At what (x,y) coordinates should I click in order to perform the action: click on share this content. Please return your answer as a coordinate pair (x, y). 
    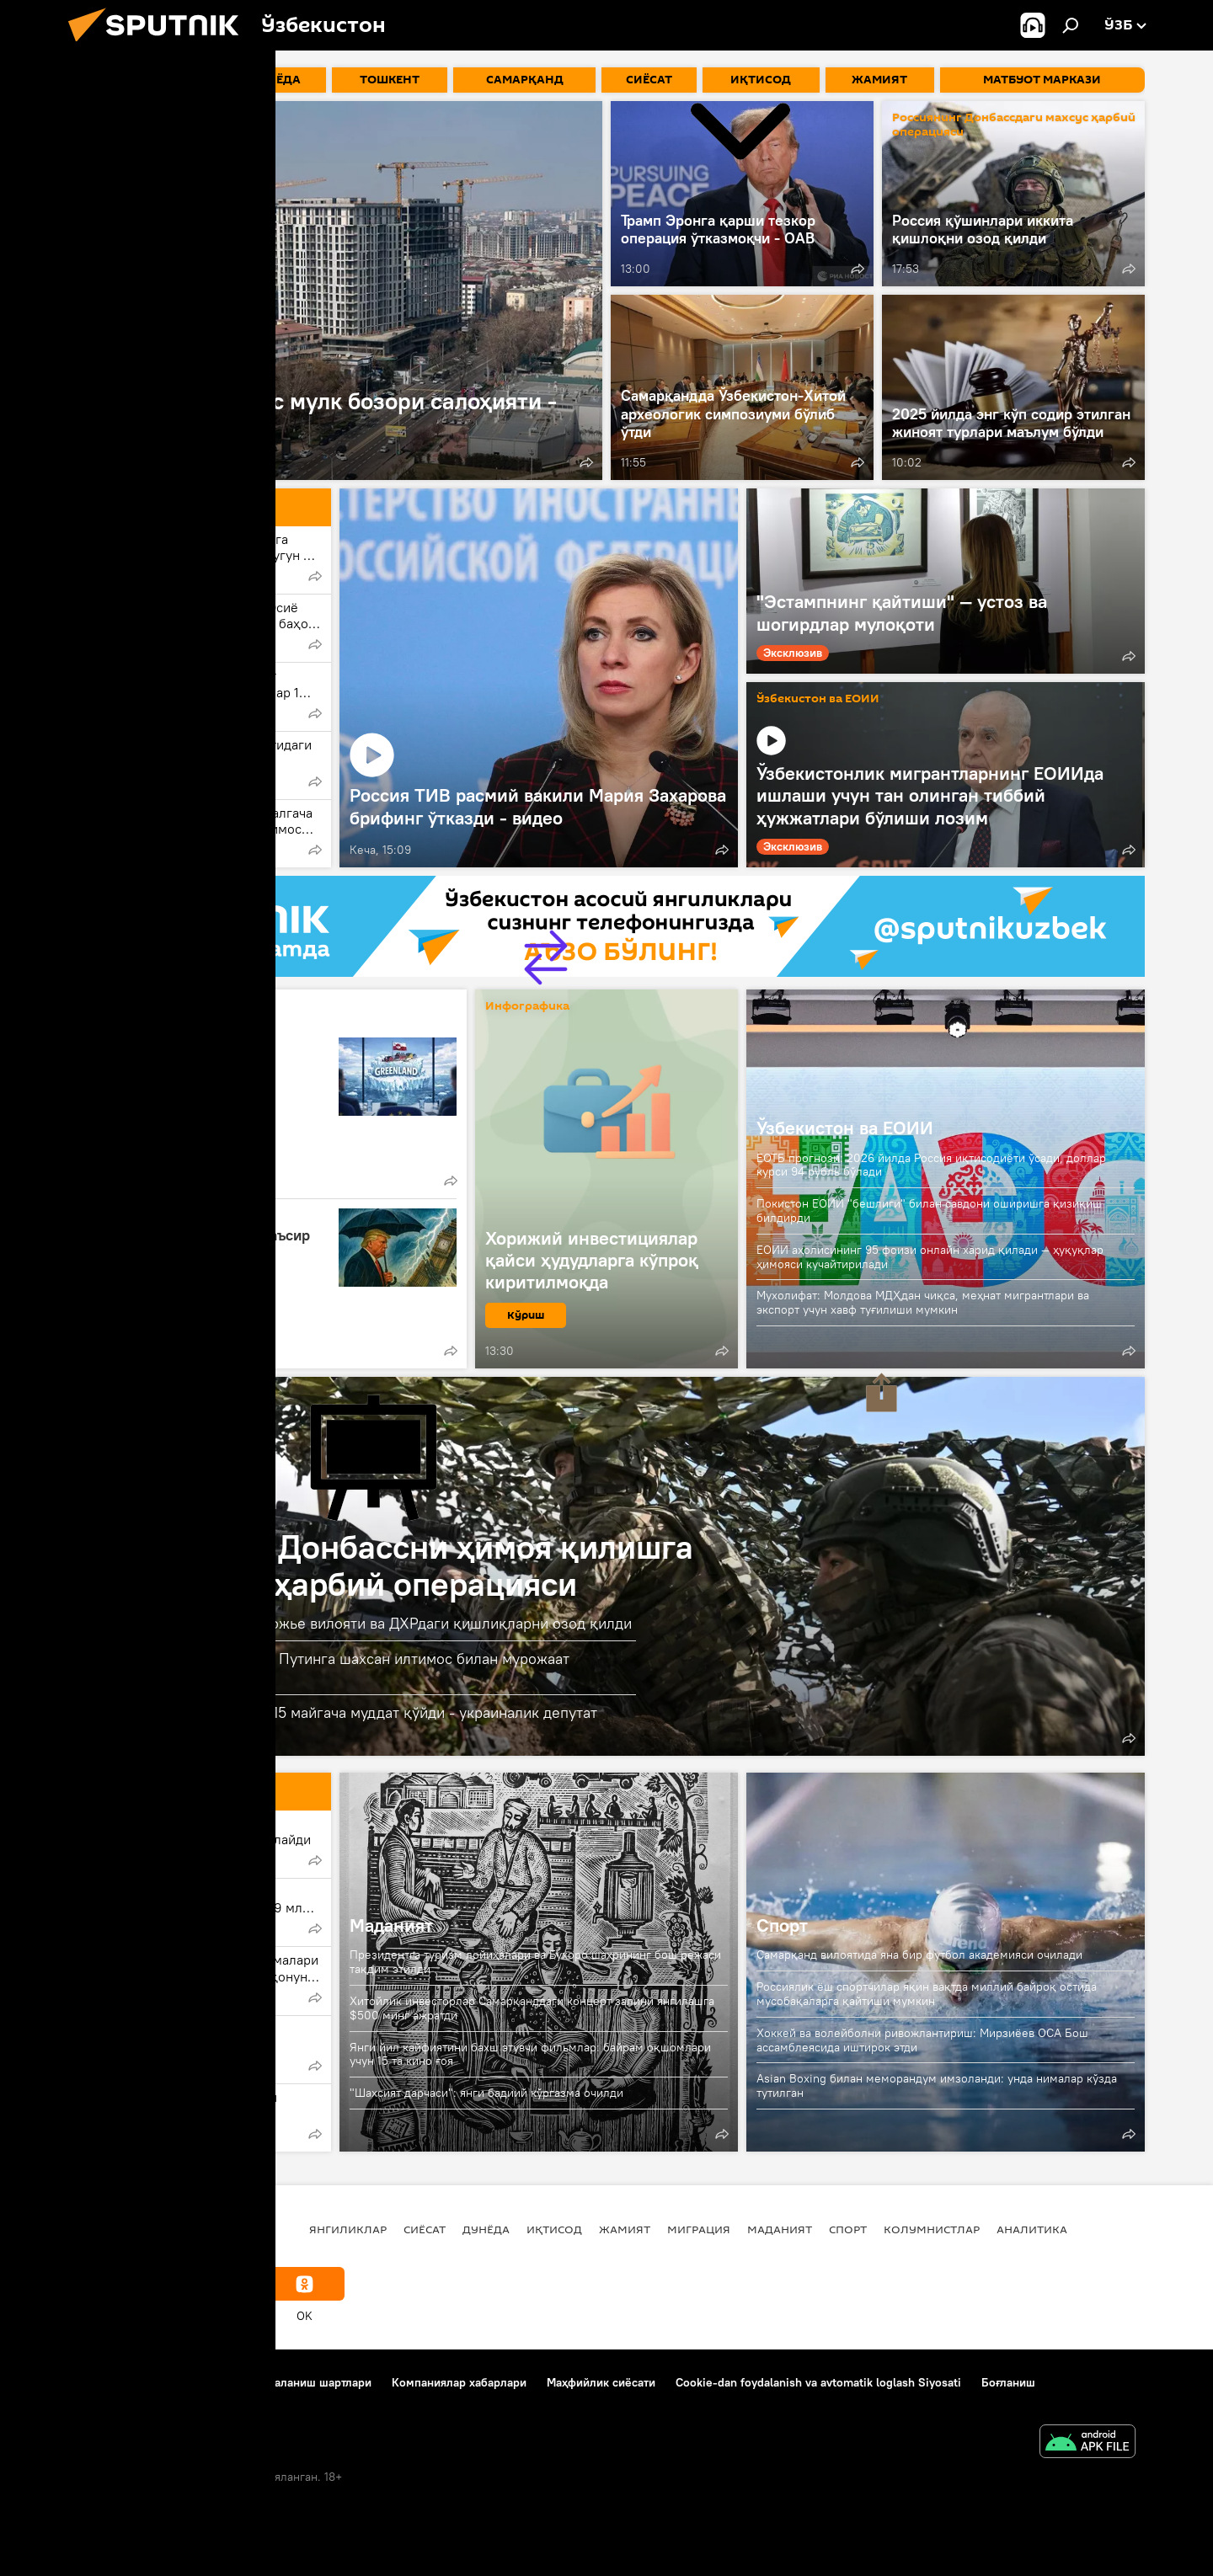
    Looking at the image, I should click on (881, 1392).